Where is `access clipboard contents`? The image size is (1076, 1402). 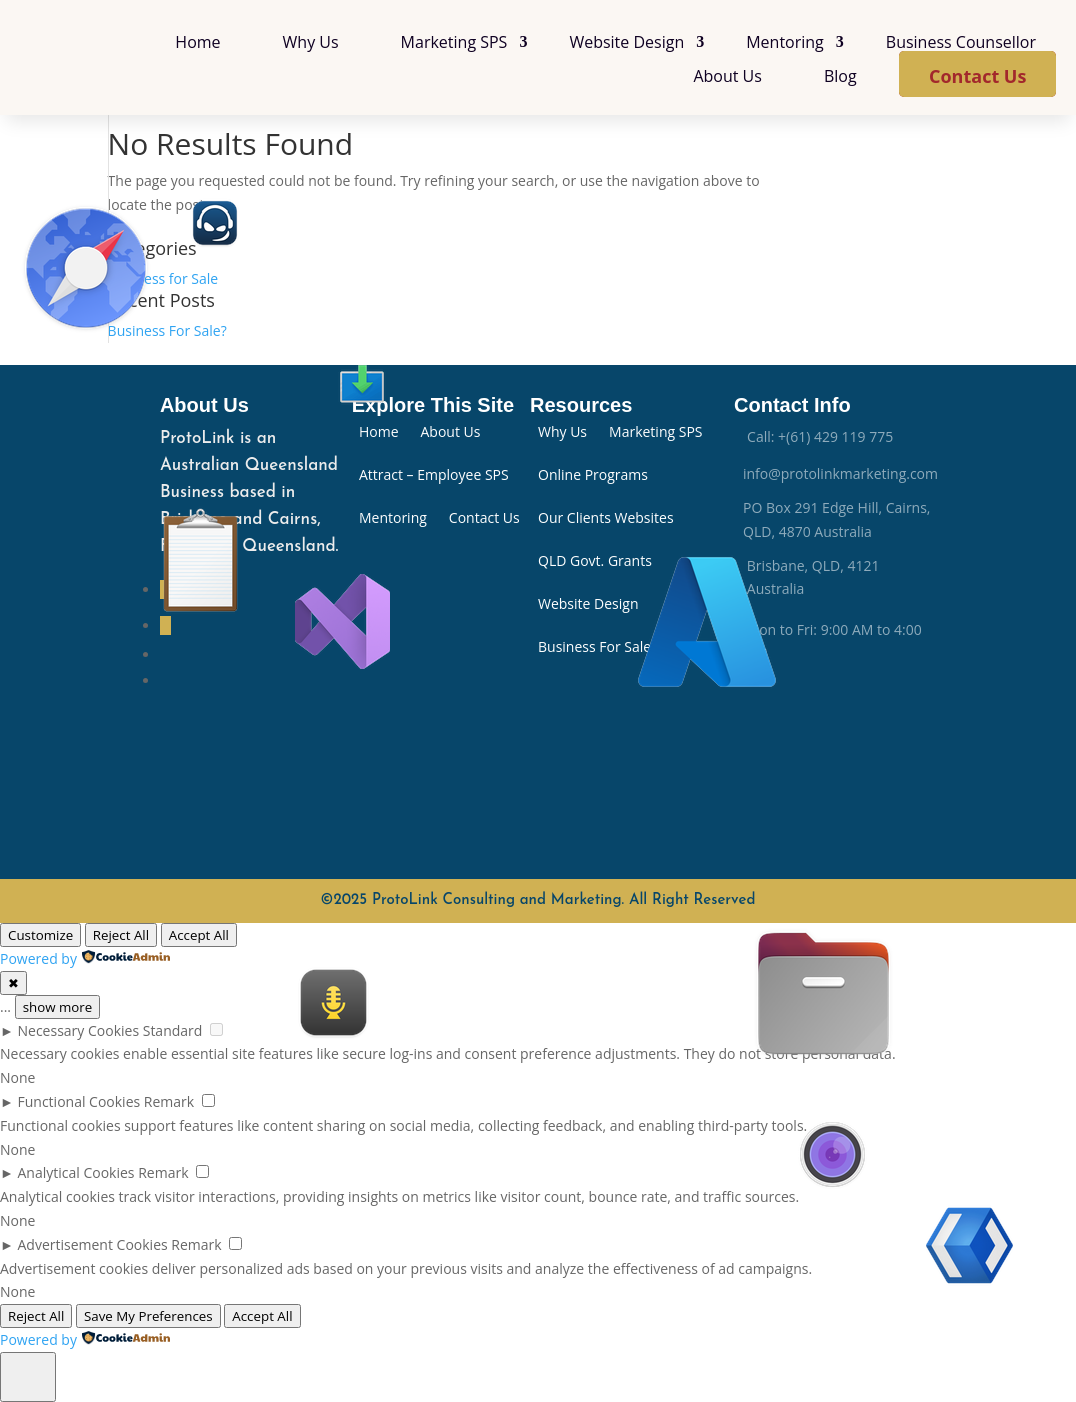 access clipboard contents is located at coordinates (200, 560).